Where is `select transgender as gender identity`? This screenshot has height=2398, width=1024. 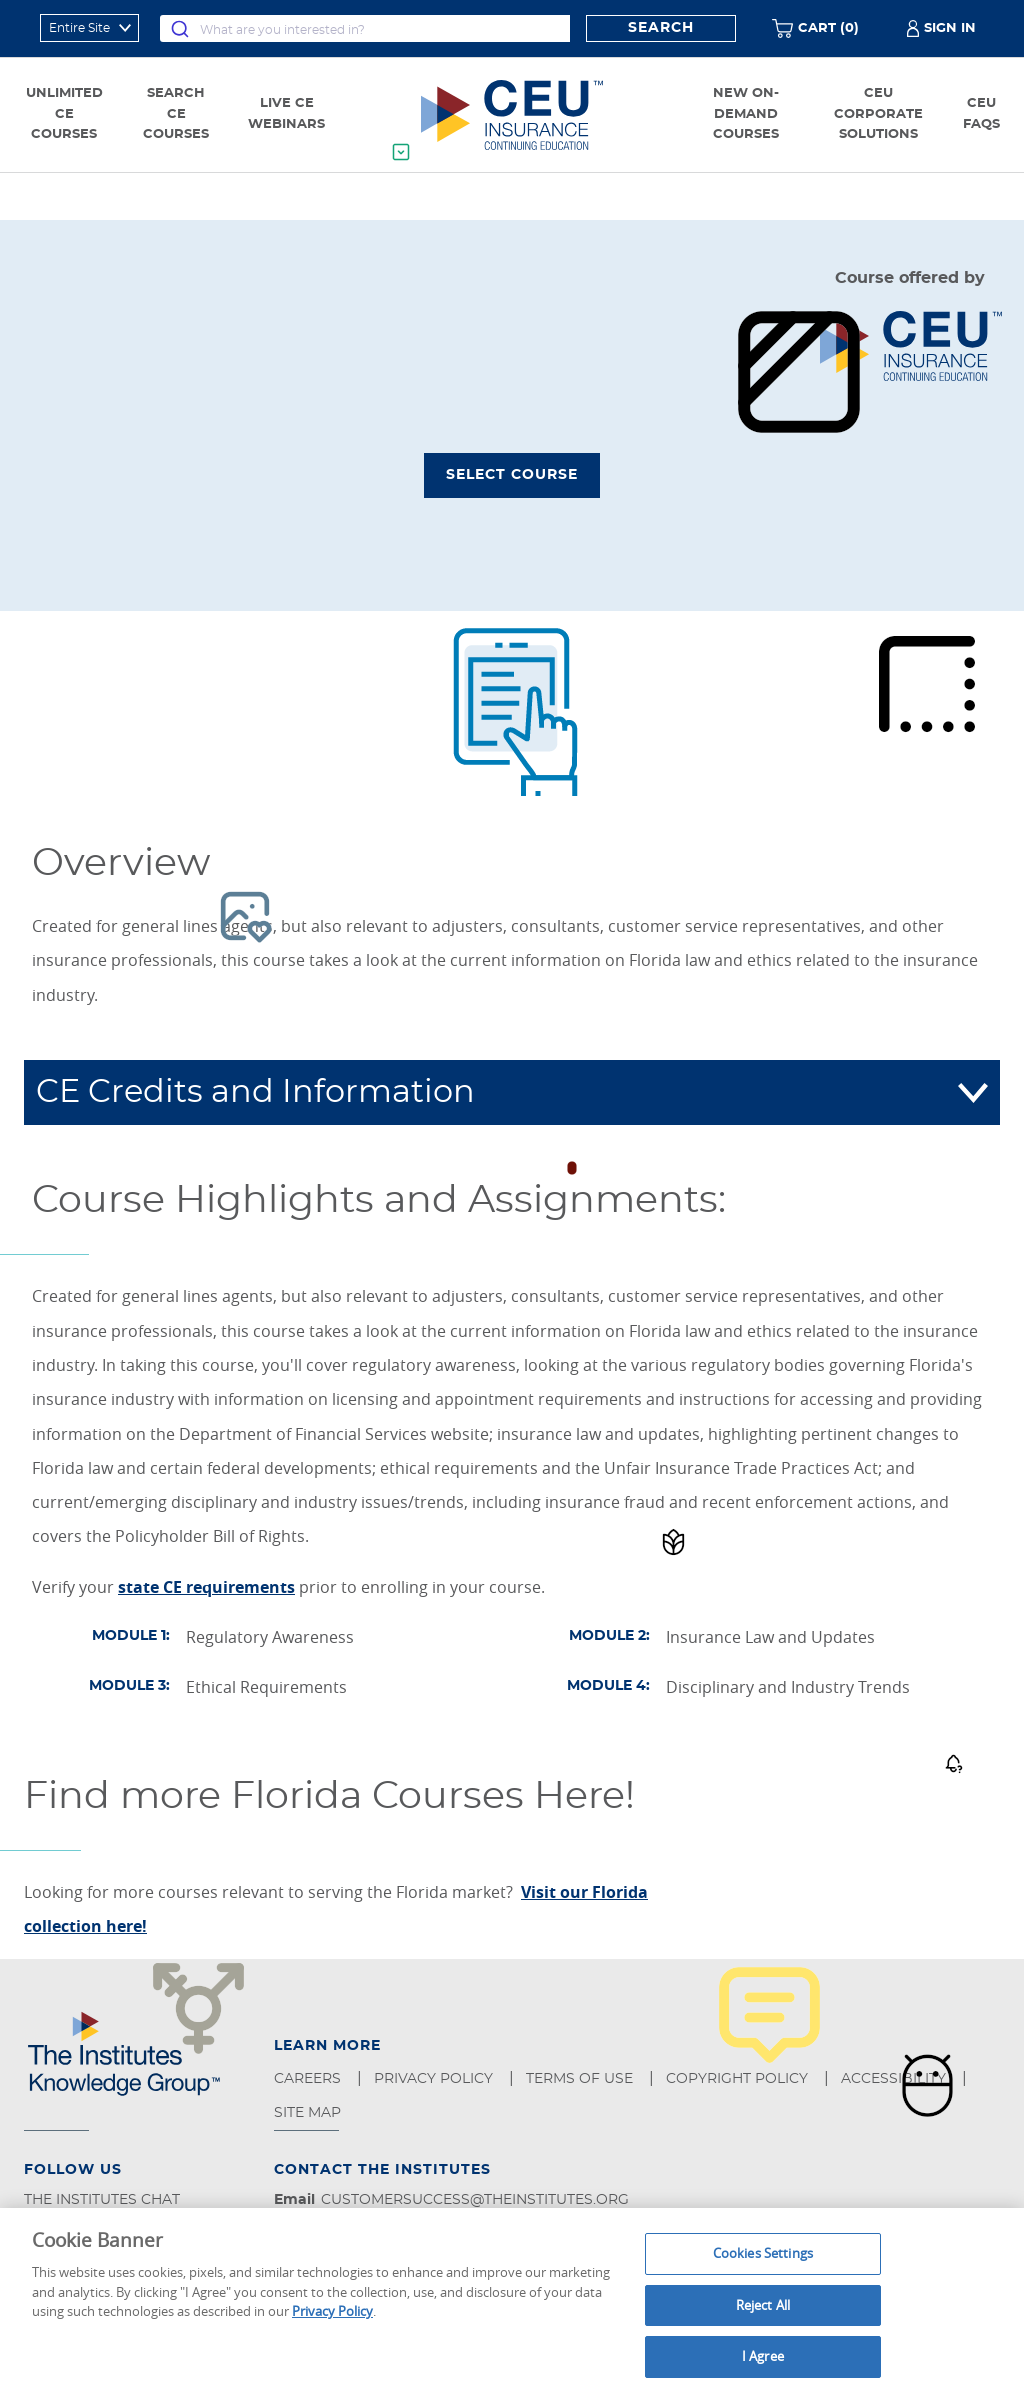 select transgender as gender identity is located at coordinates (198, 2008).